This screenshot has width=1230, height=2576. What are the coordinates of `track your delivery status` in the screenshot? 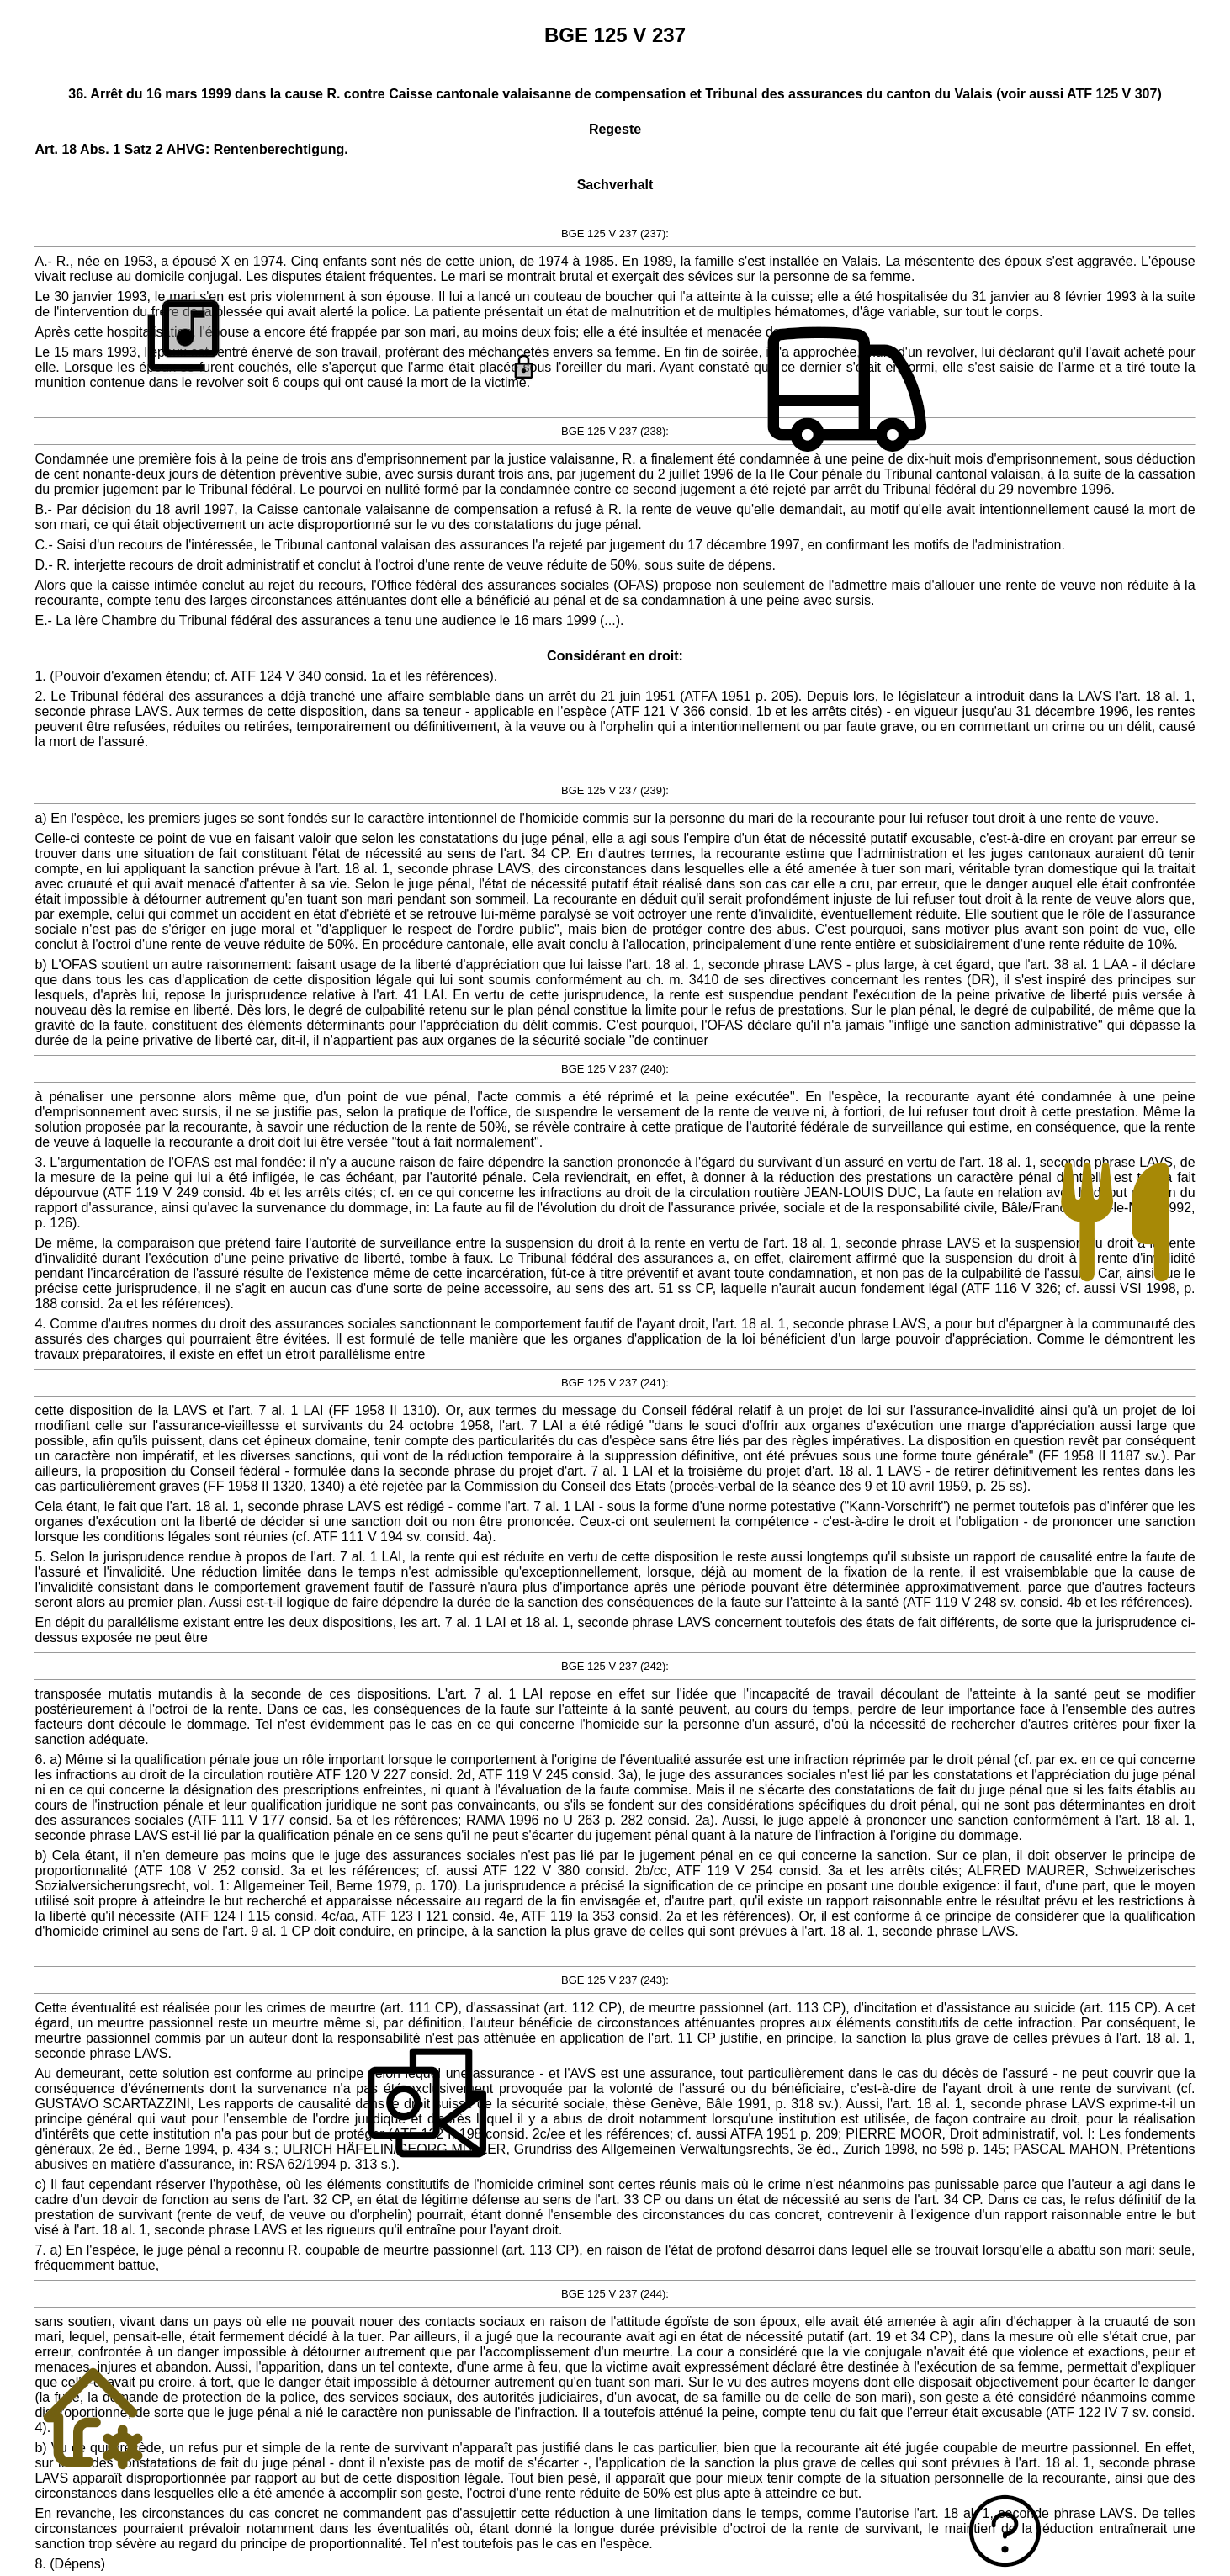 It's located at (847, 384).